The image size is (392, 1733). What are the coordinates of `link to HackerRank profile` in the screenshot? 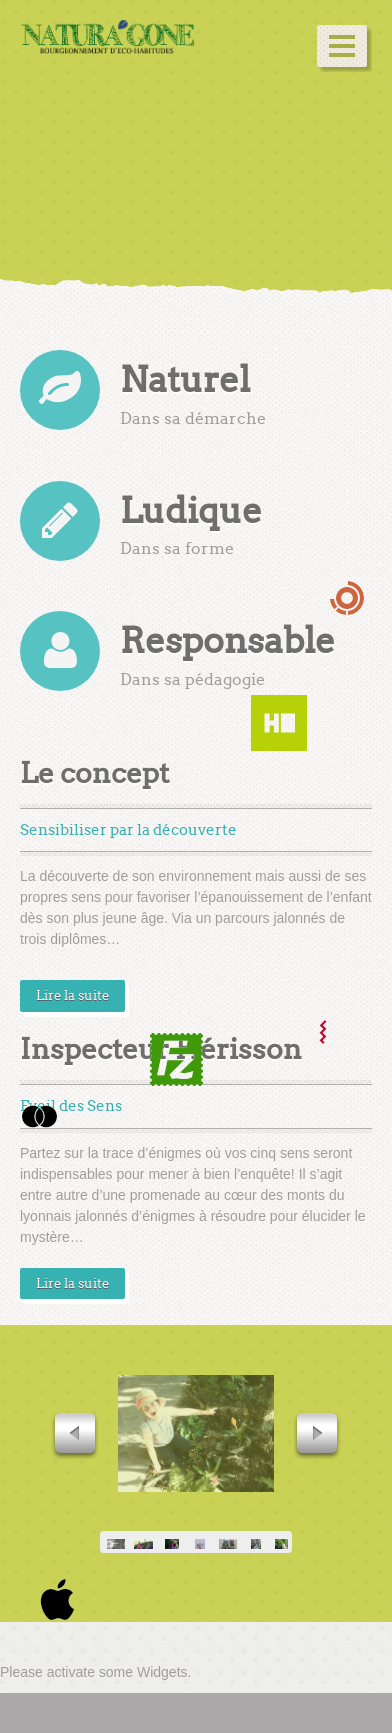 It's located at (279, 723).